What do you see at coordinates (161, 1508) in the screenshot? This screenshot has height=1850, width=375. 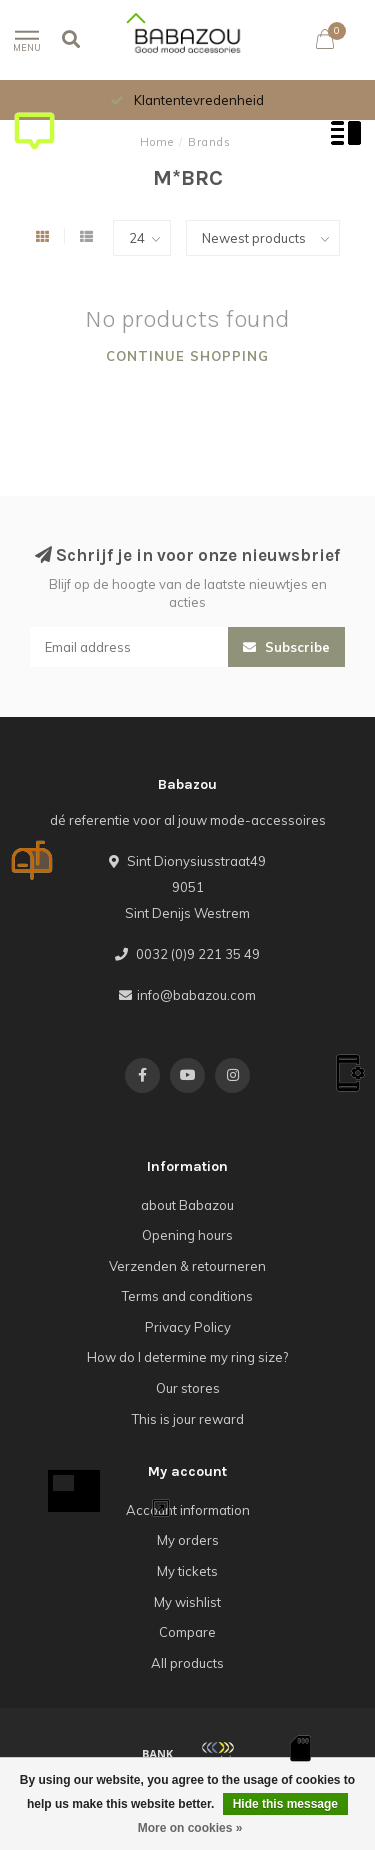 I see `open link in new window` at bounding box center [161, 1508].